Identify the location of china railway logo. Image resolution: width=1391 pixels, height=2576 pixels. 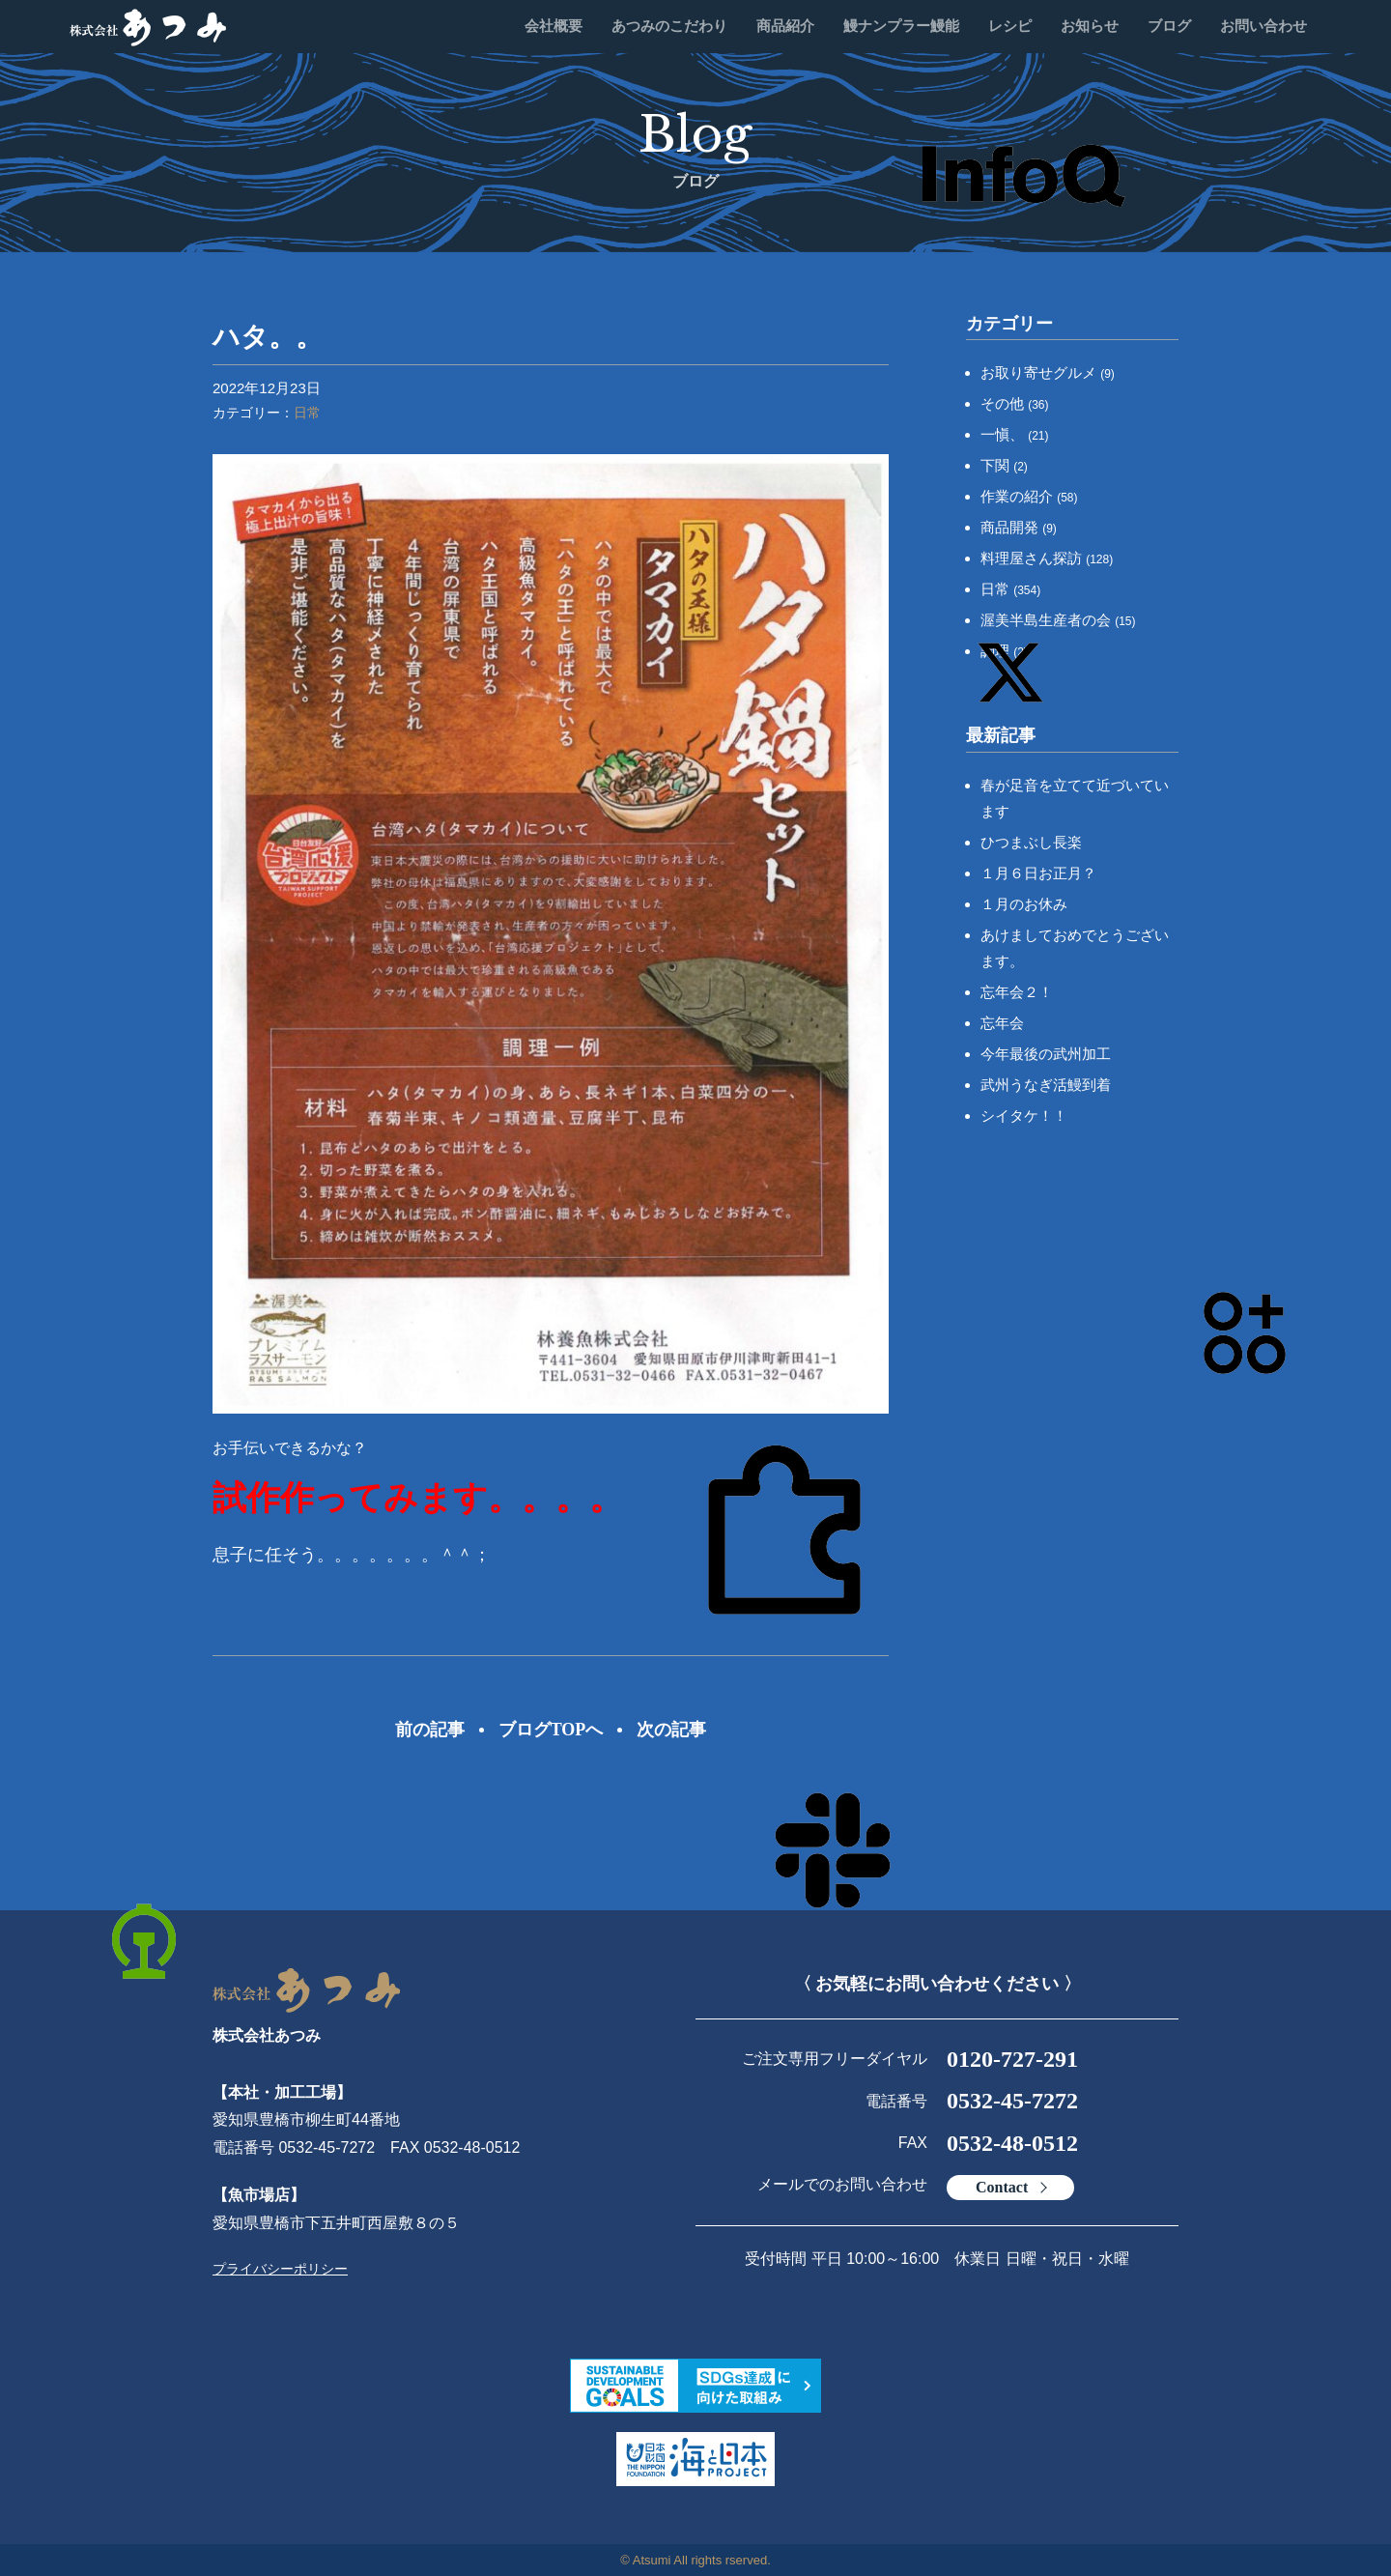
(144, 1943).